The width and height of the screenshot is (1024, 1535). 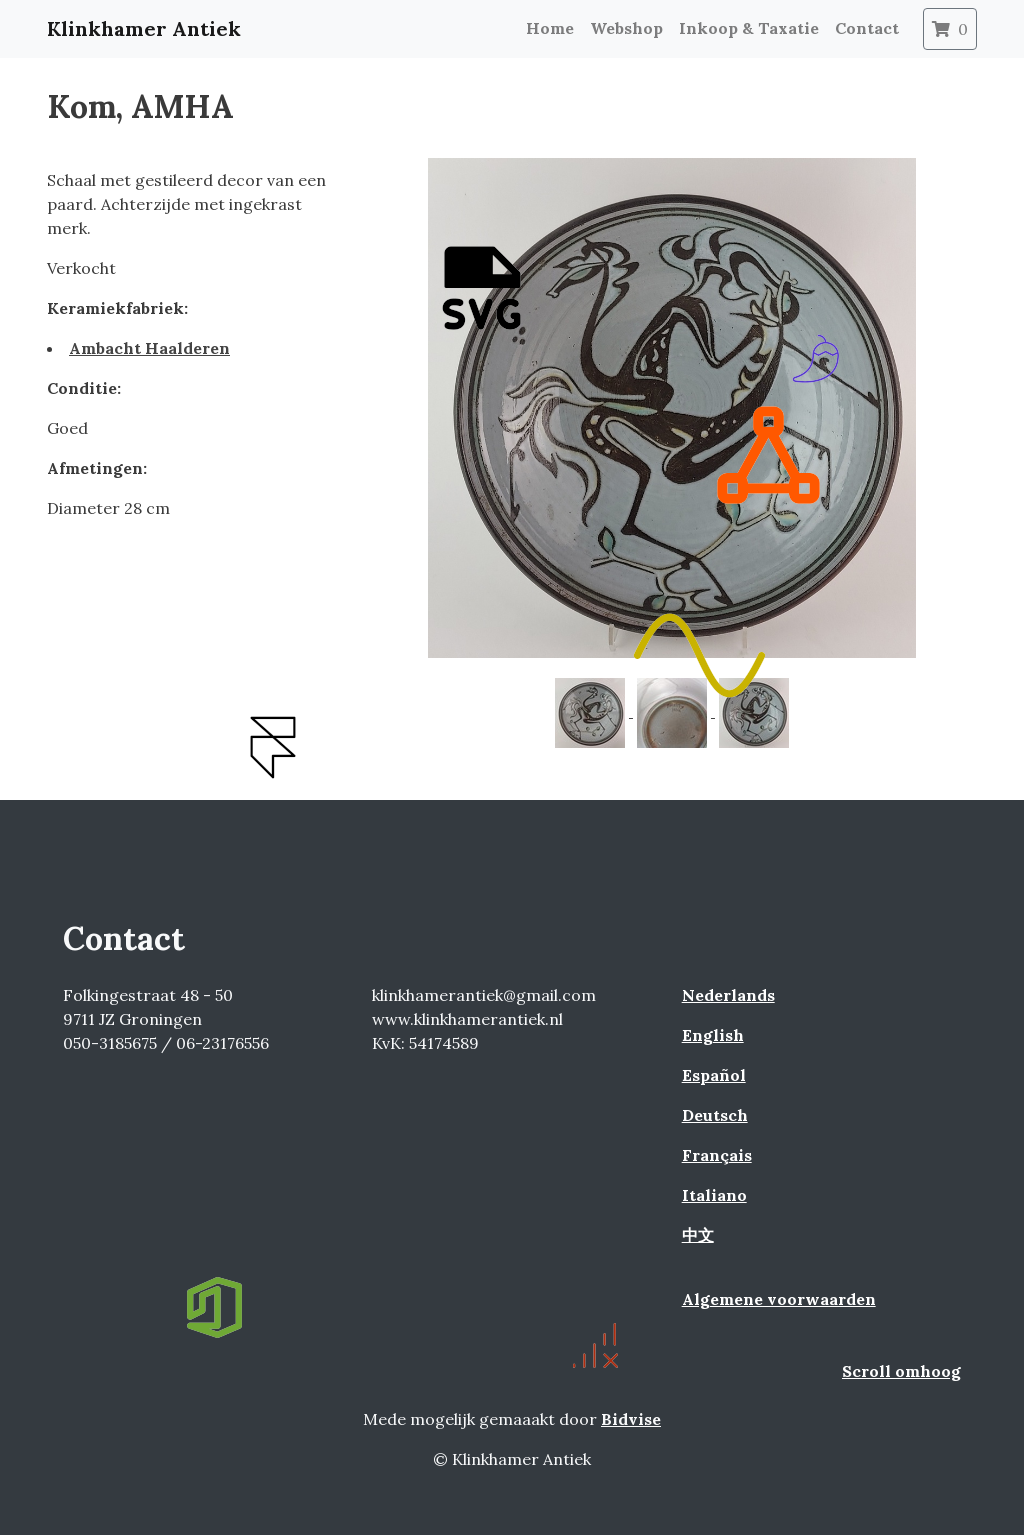 I want to click on open Microsoft Office suite, so click(x=214, y=1307).